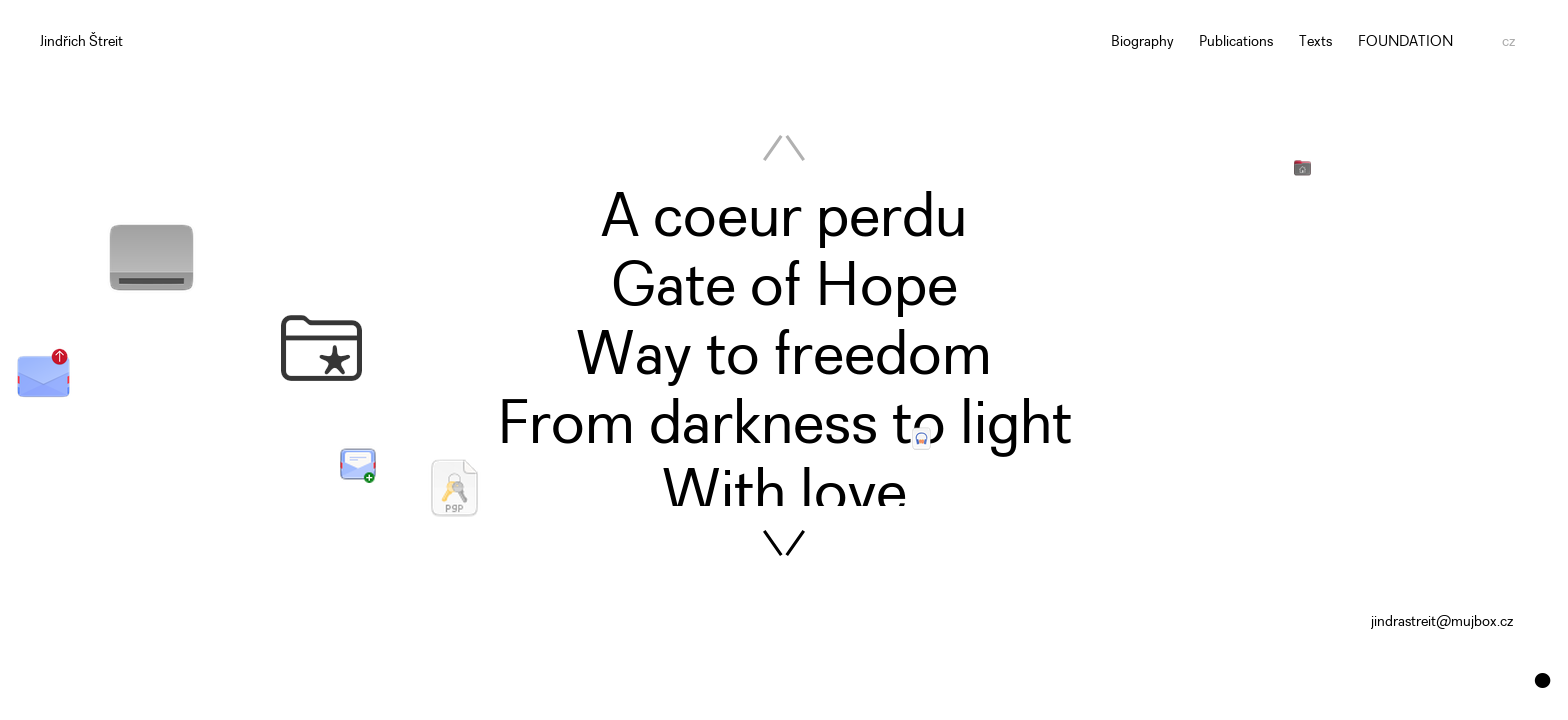  What do you see at coordinates (321, 345) in the screenshot?
I see `open sparkleshare folder` at bounding box center [321, 345].